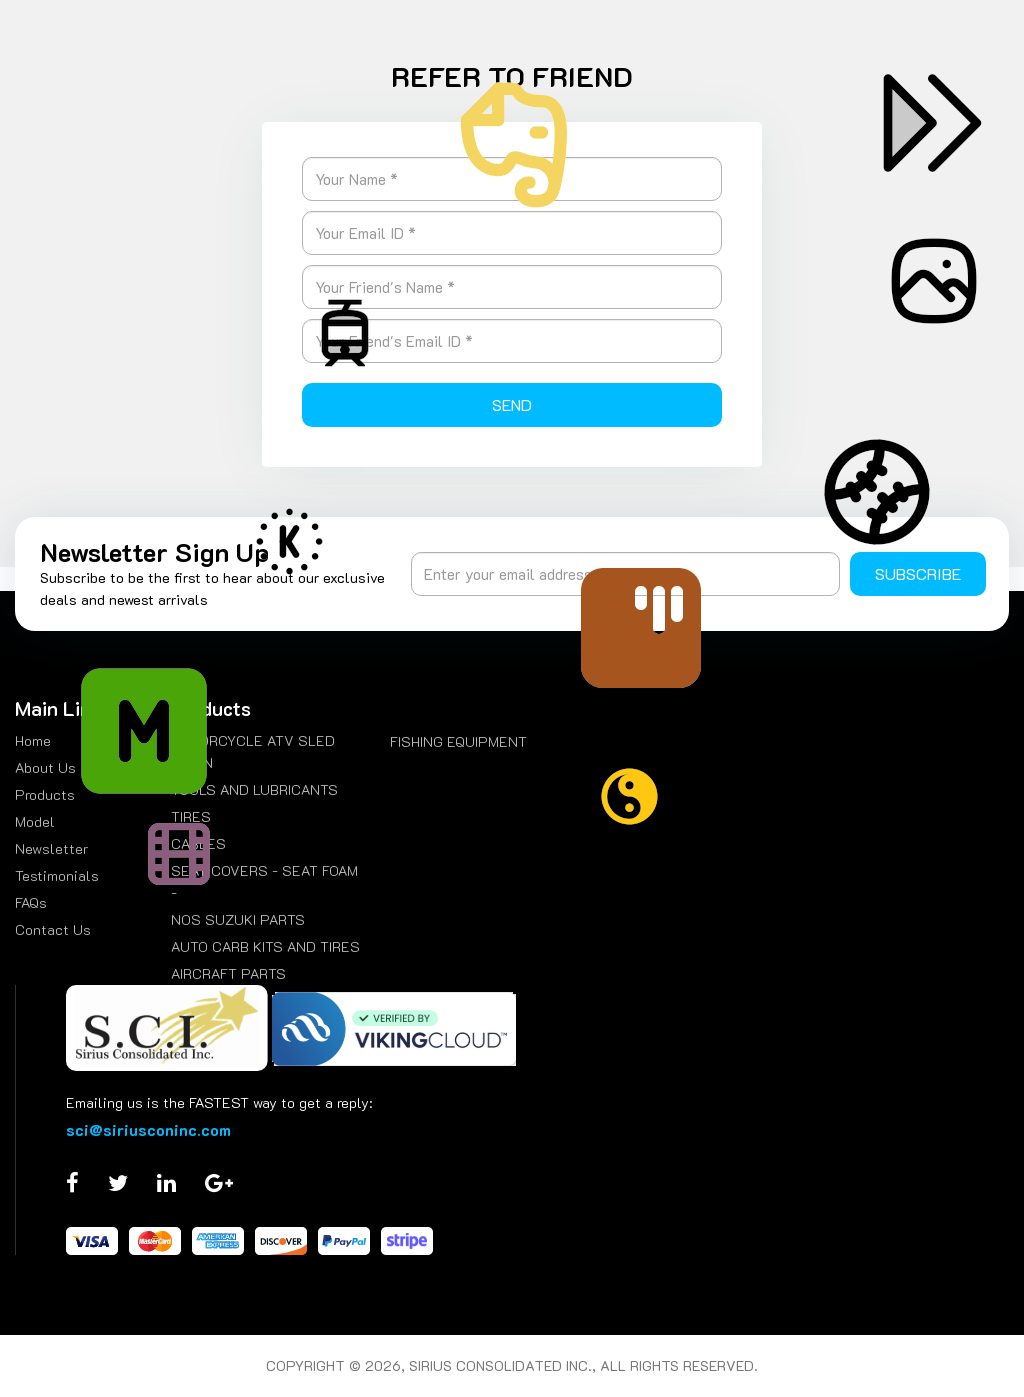  I want to click on align content to top-right corner, so click(641, 628).